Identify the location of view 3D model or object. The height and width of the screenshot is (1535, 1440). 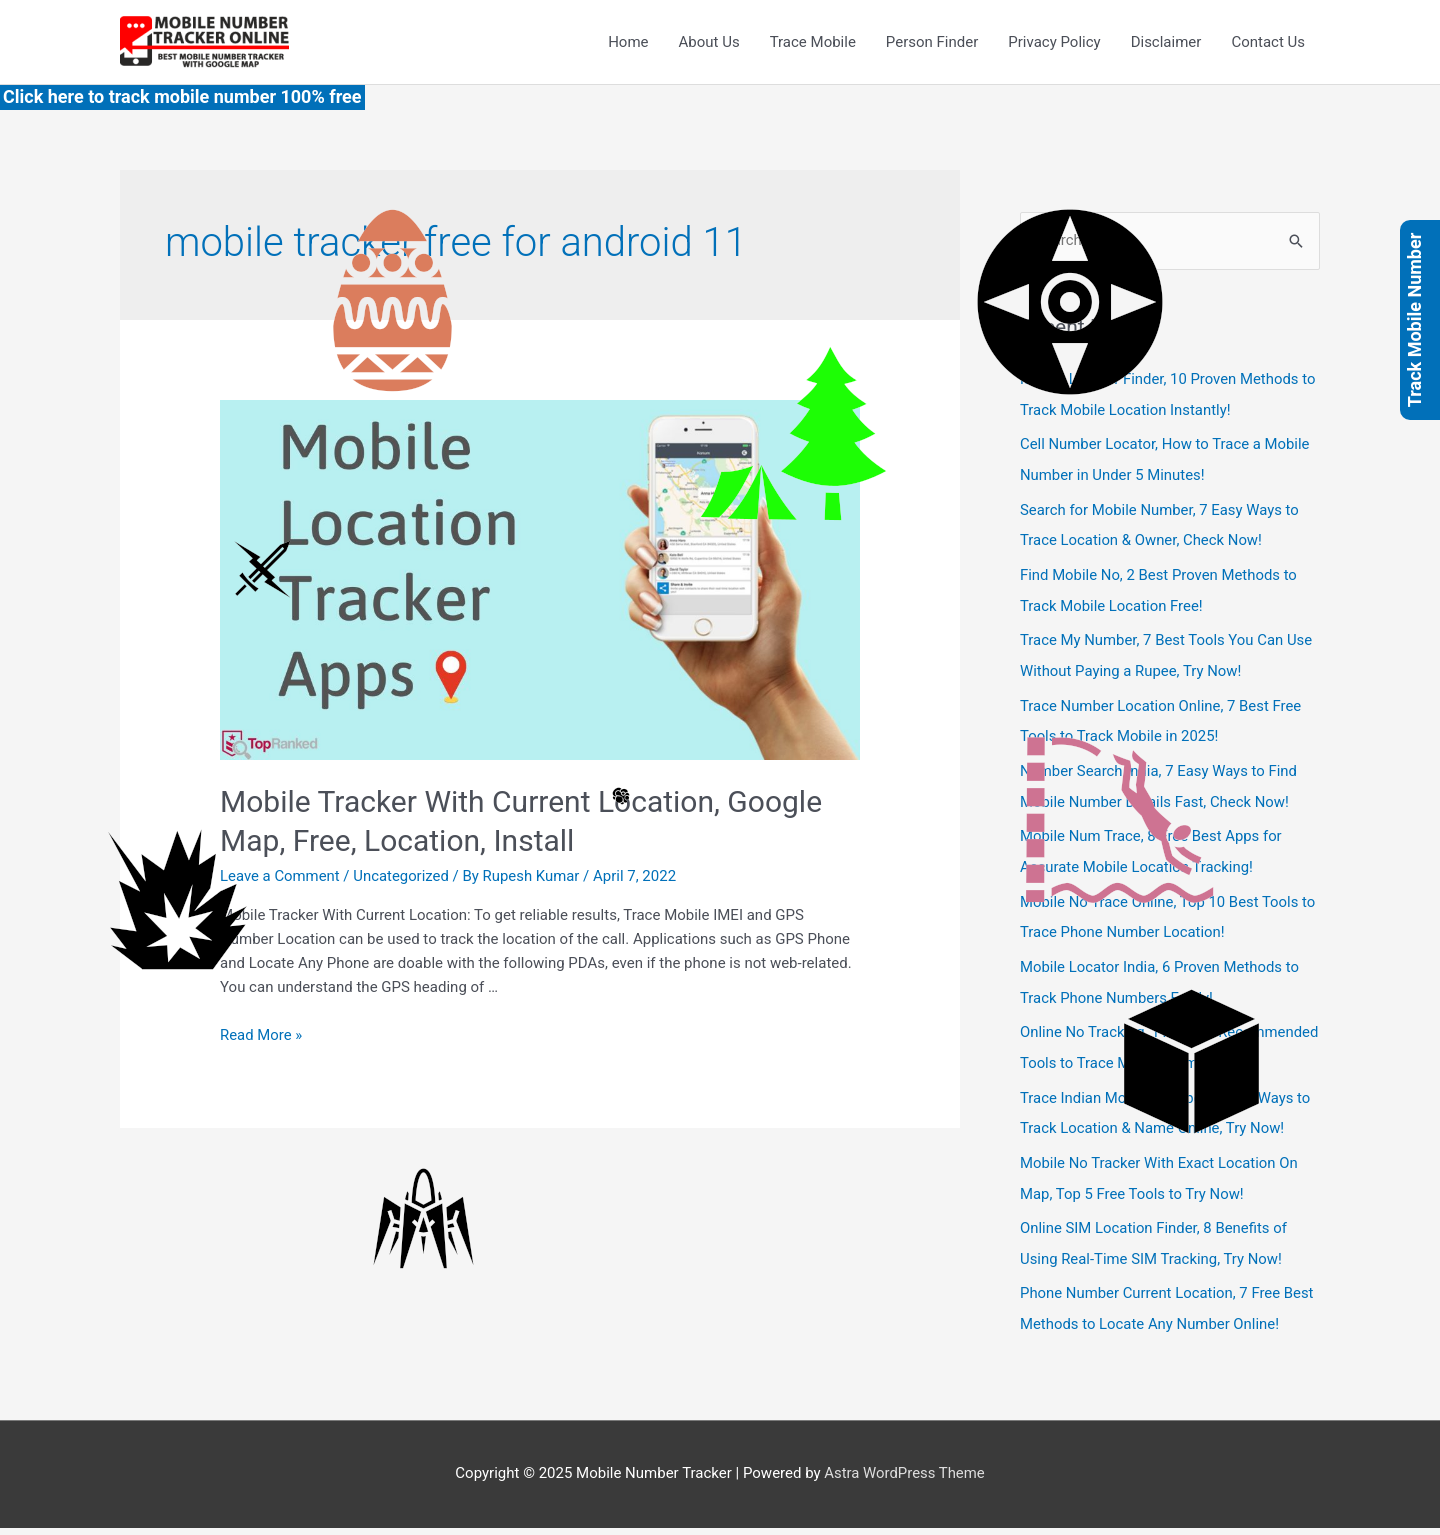
(1191, 1061).